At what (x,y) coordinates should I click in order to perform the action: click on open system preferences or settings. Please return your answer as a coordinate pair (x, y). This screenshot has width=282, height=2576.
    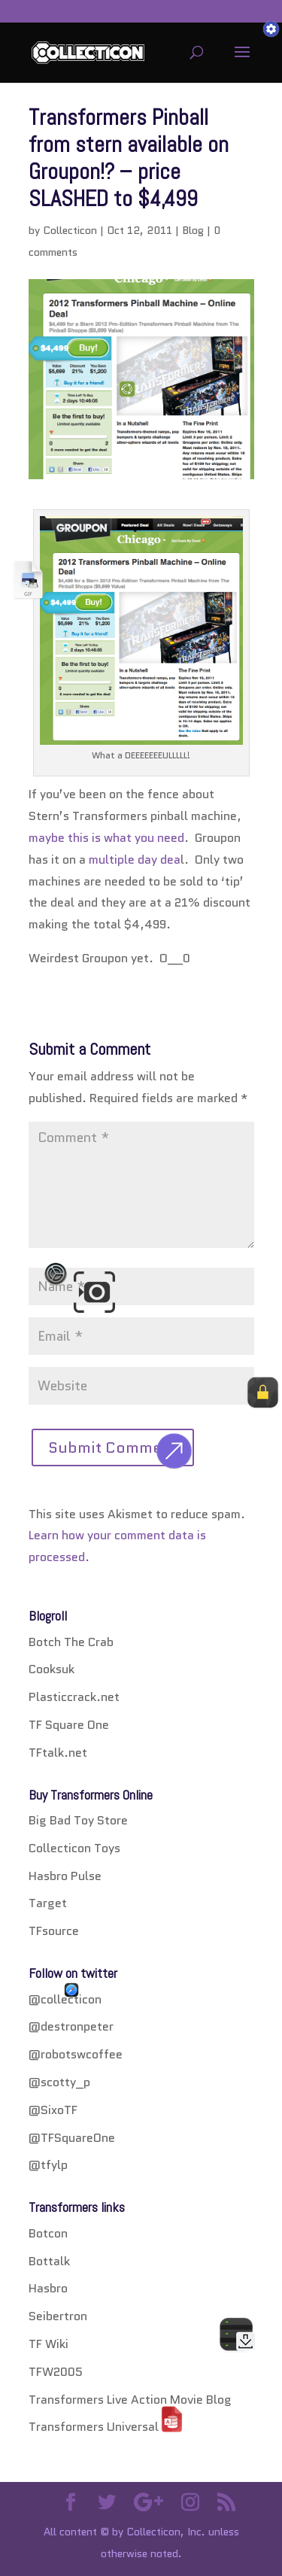
    Looking at the image, I should click on (56, 1274).